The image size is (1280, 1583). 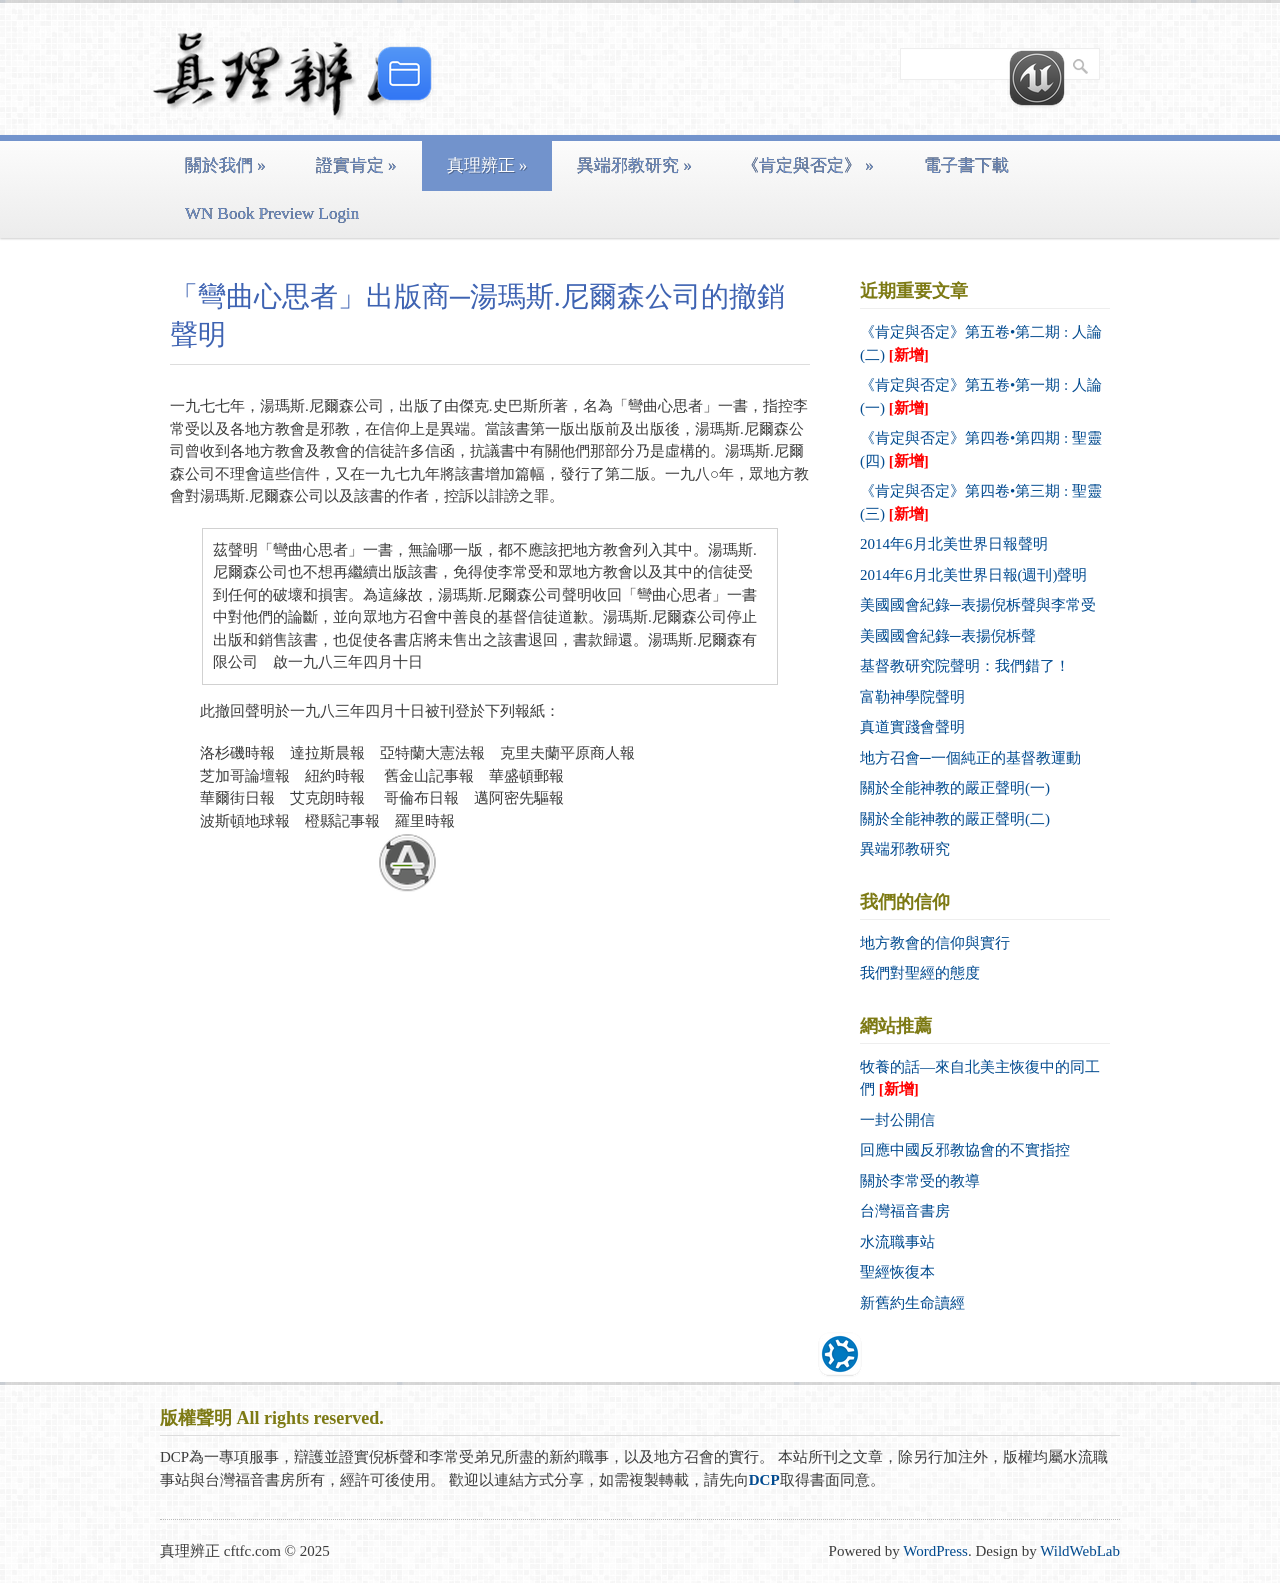 What do you see at coordinates (1037, 78) in the screenshot?
I see `open unreal editor application` at bounding box center [1037, 78].